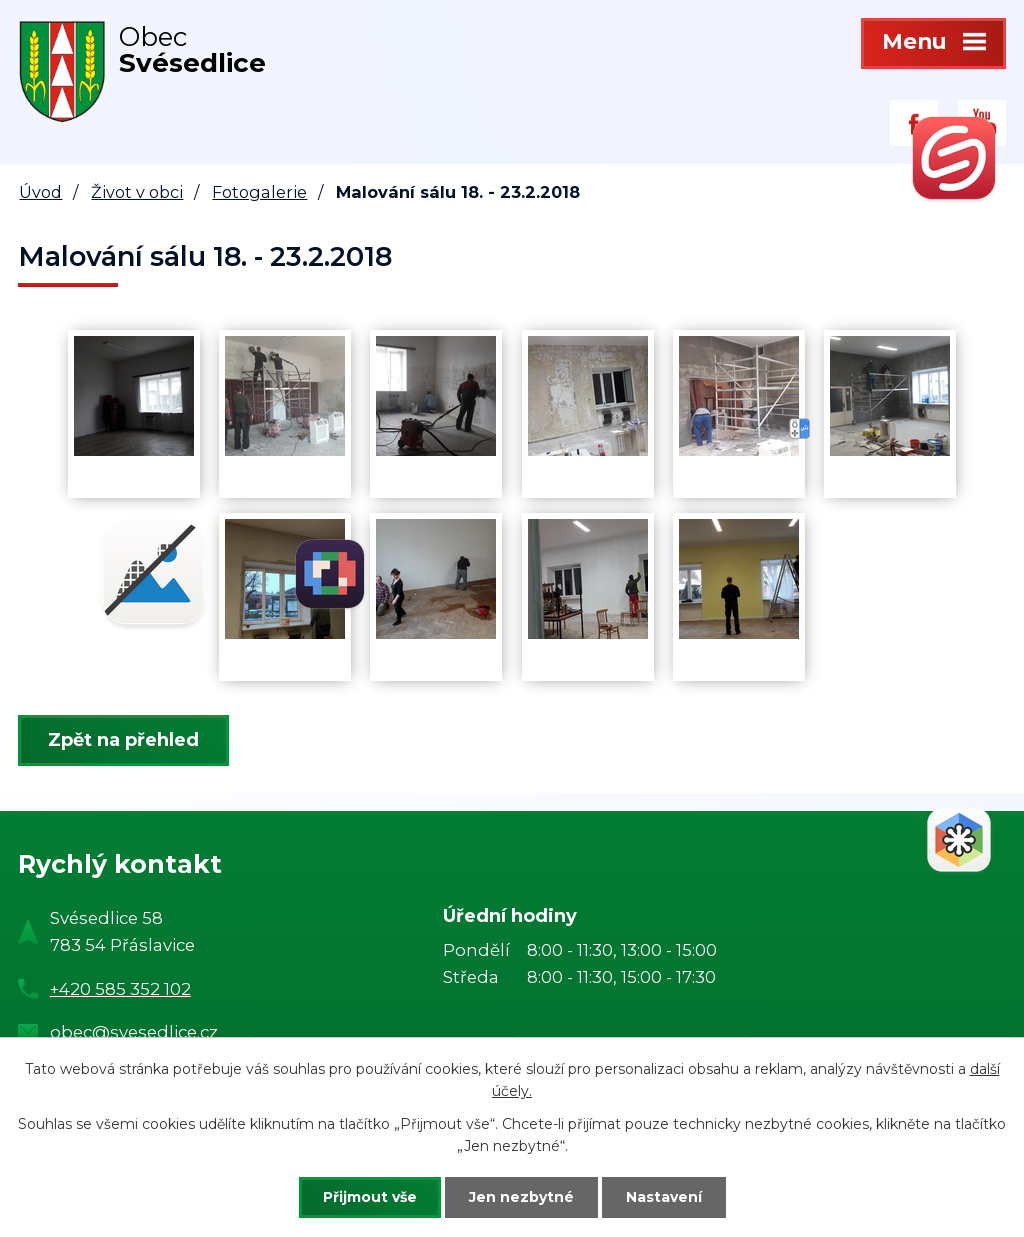  What do you see at coordinates (153, 573) in the screenshot?
I see `open bitmap2component application` at bounding box center [153, 573].